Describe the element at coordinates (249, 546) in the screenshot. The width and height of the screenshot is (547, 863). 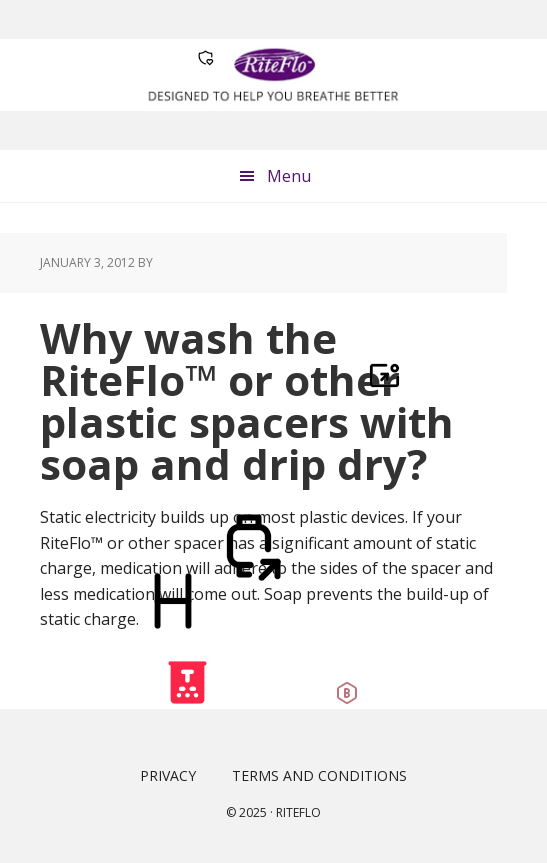
I see `share content from your smartwatch` at that location.